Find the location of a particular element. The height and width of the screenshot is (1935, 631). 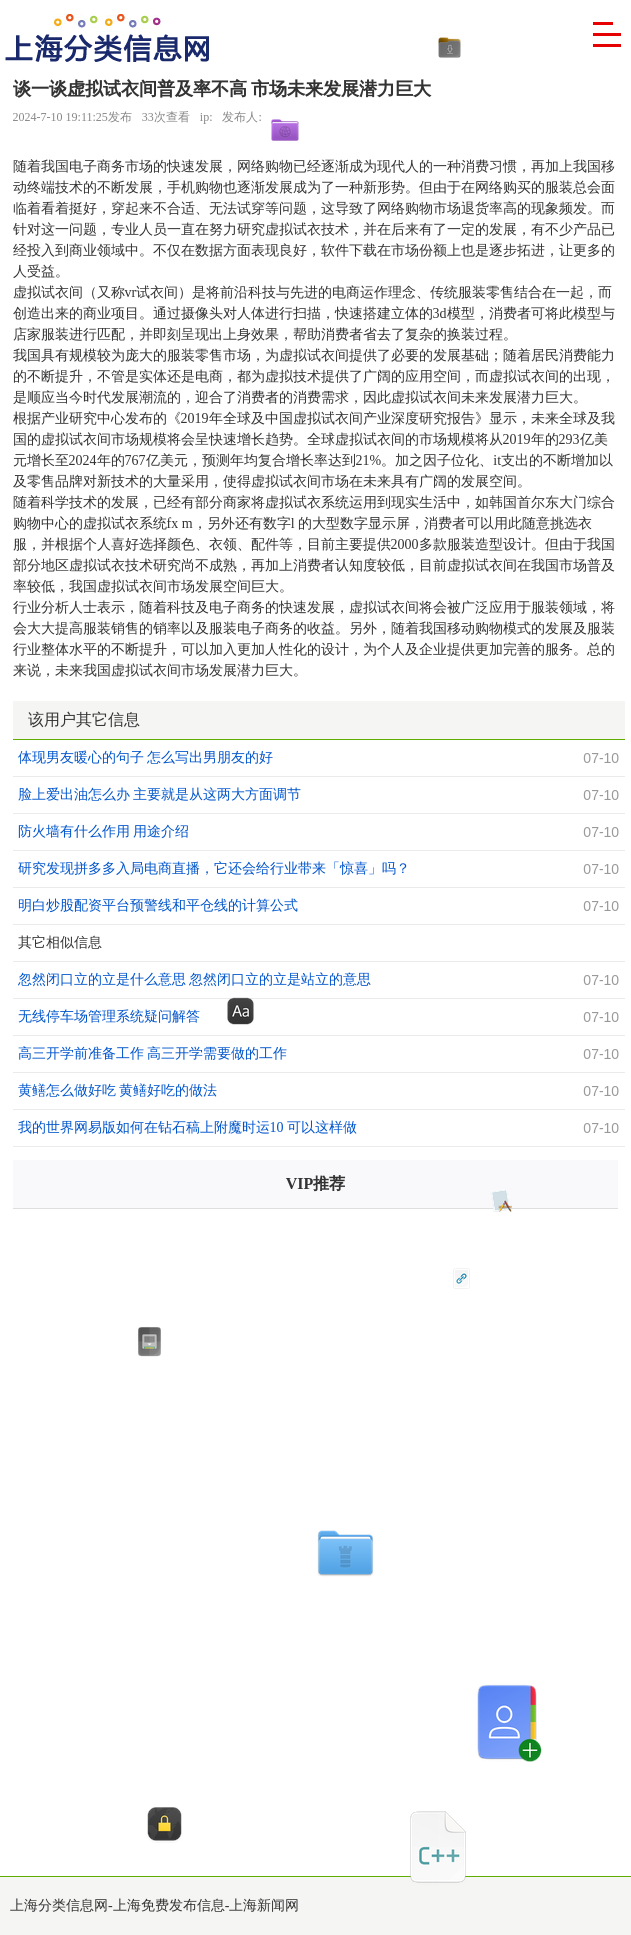

access ssl/tls security settings for web browser is located at coordinates (164, 1824).